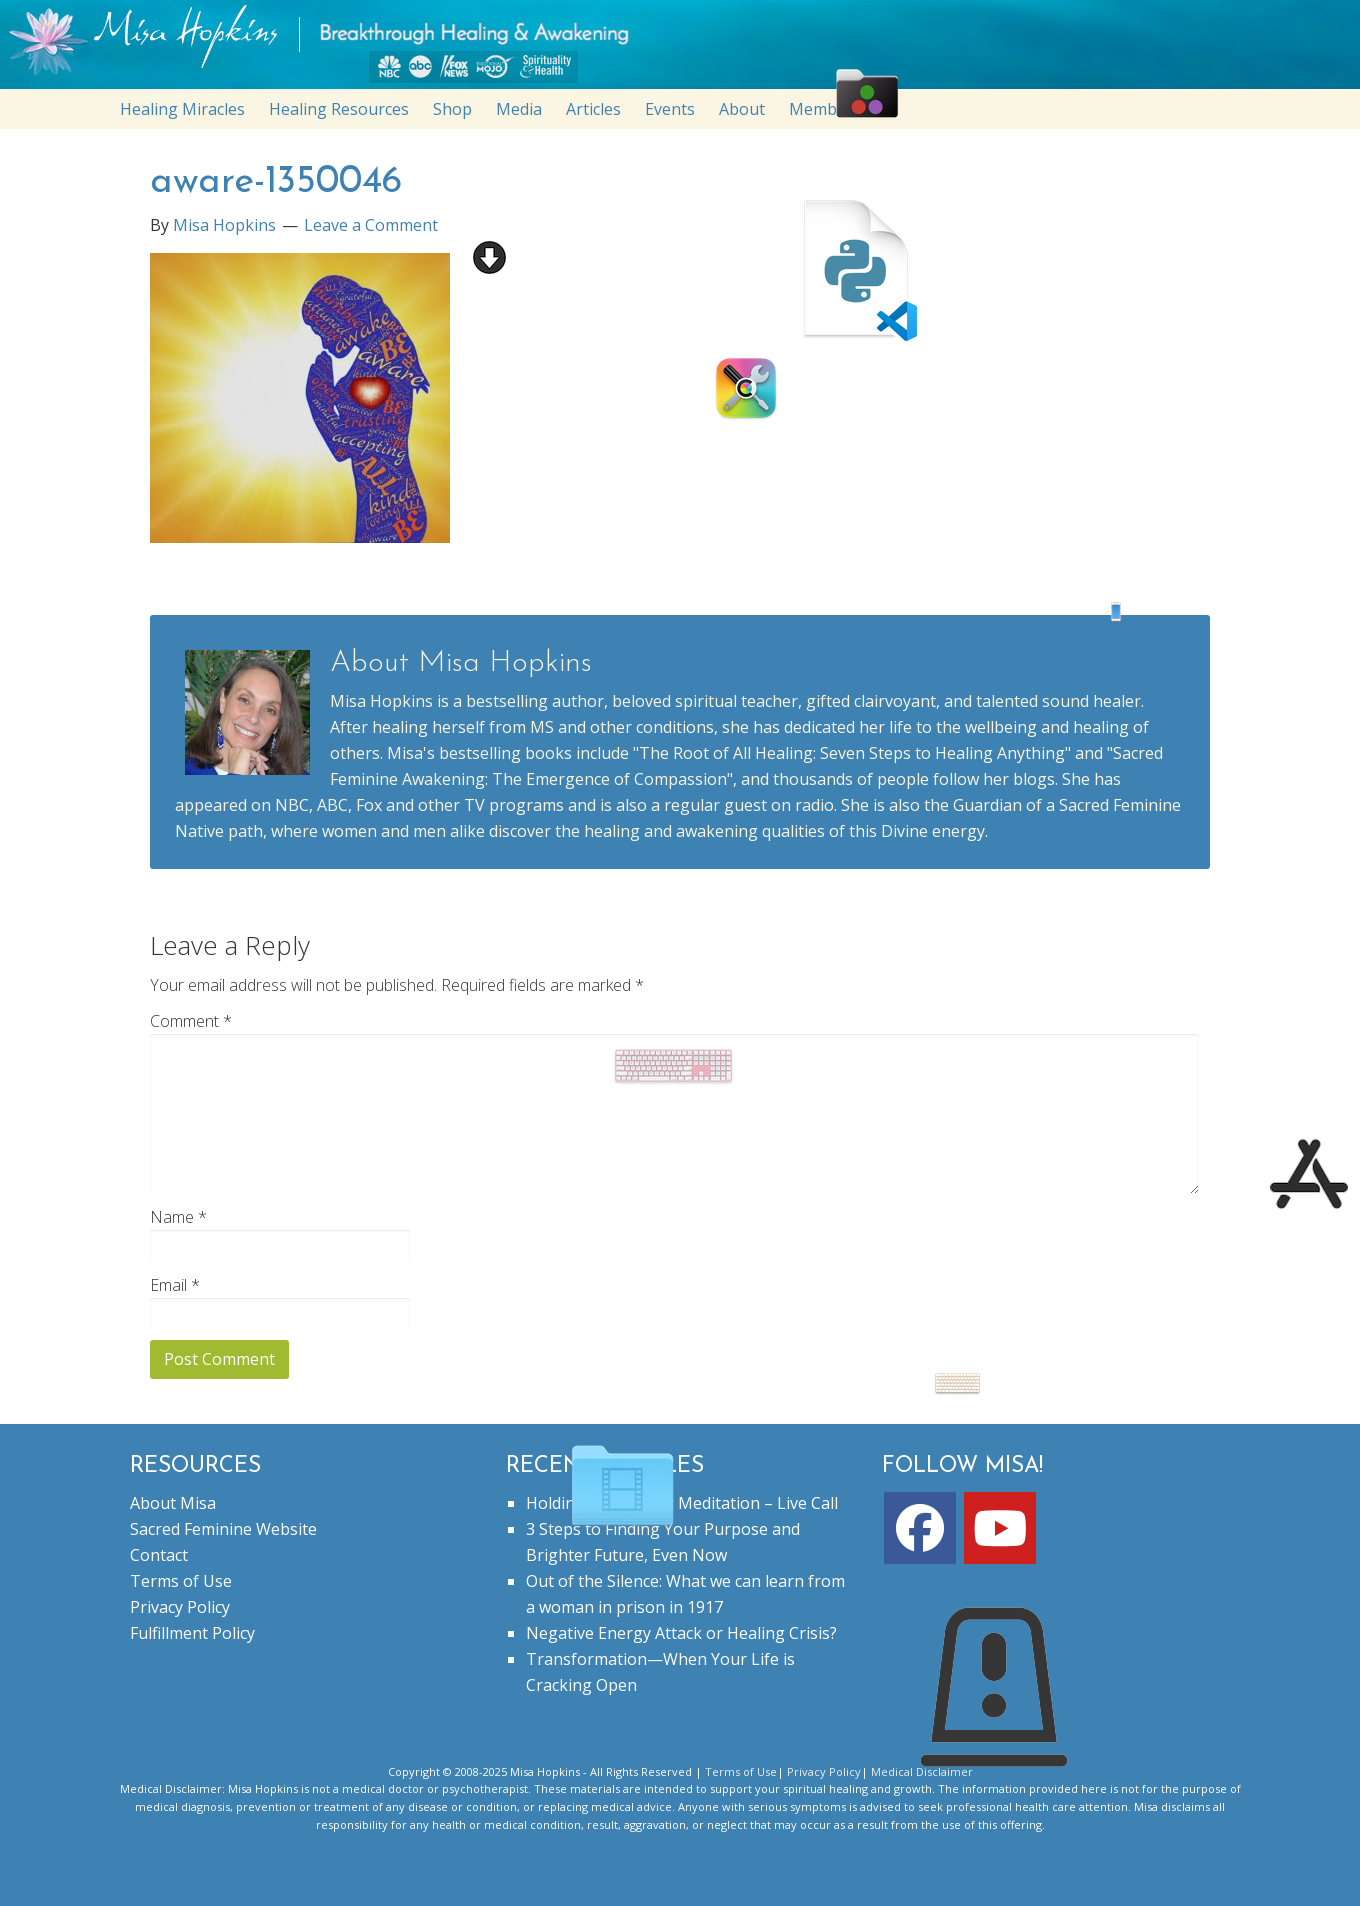 The width and height of the screenshot is (1360, 1906). Describe the element at coordinates (856, 271) in the screenshot. I see `open a python file in visual studio code` at that location.